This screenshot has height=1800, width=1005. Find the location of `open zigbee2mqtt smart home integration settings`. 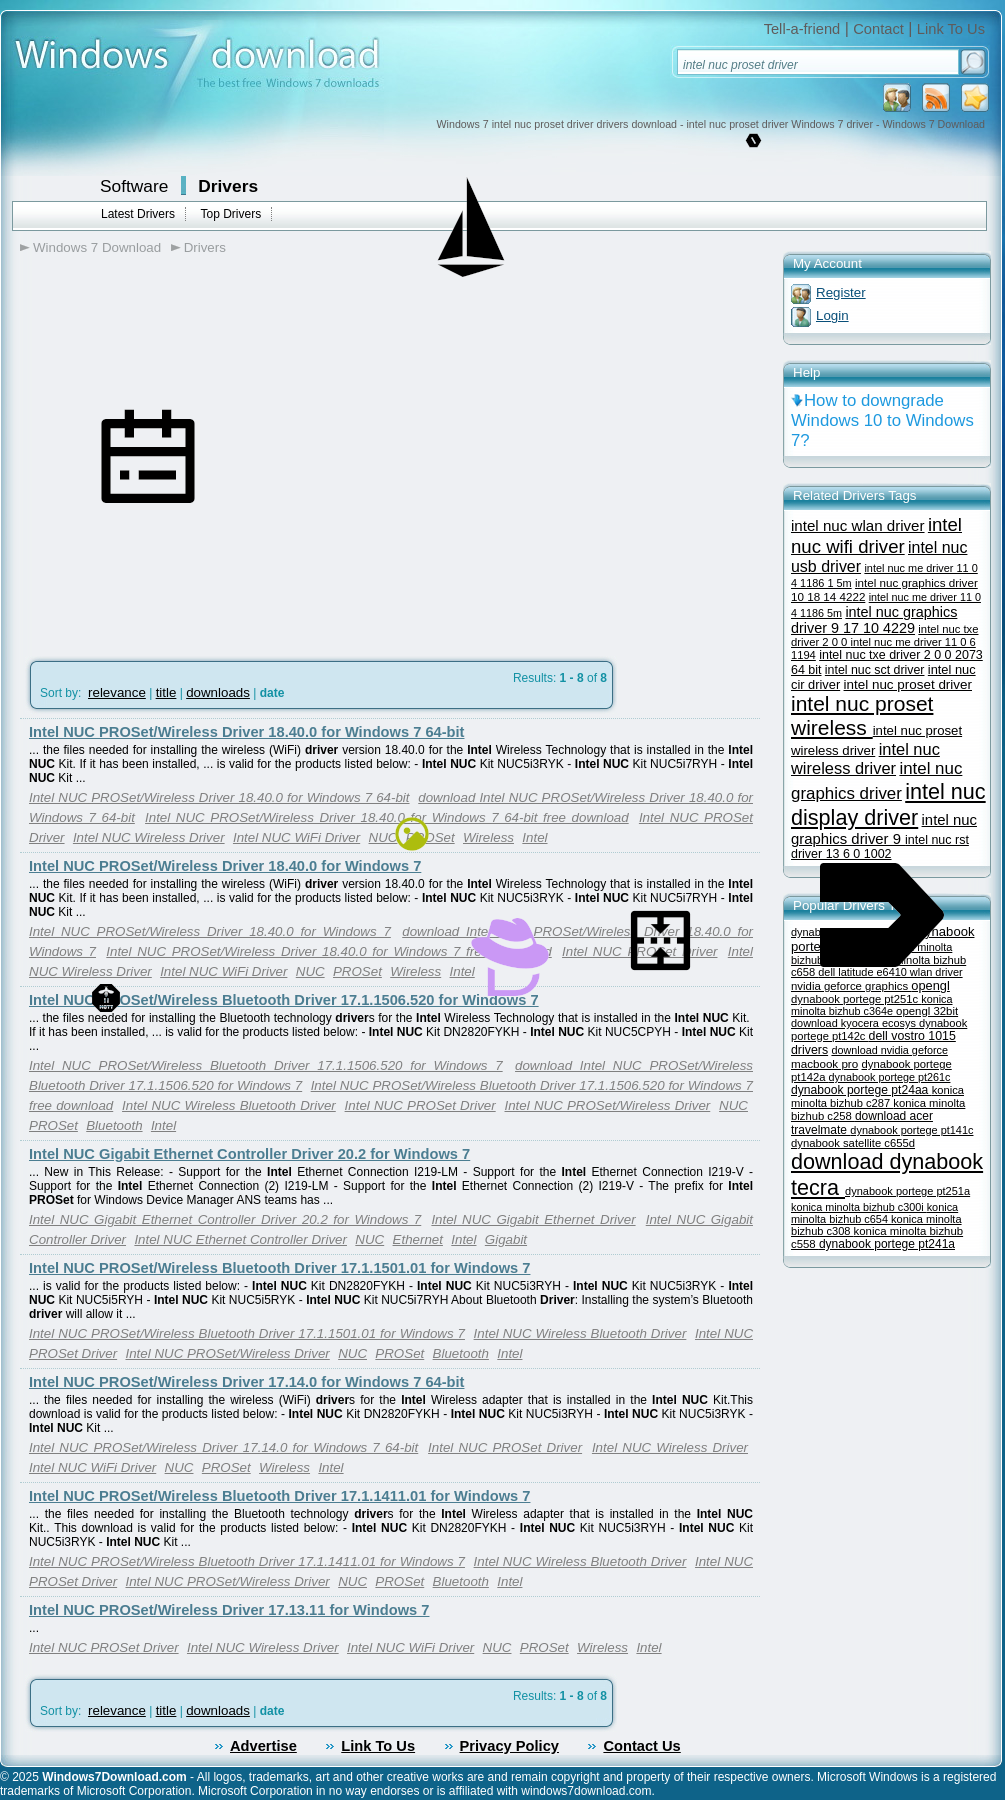

open zigbee2mqtt smart home integration settings is located at coordinates (106, 998).